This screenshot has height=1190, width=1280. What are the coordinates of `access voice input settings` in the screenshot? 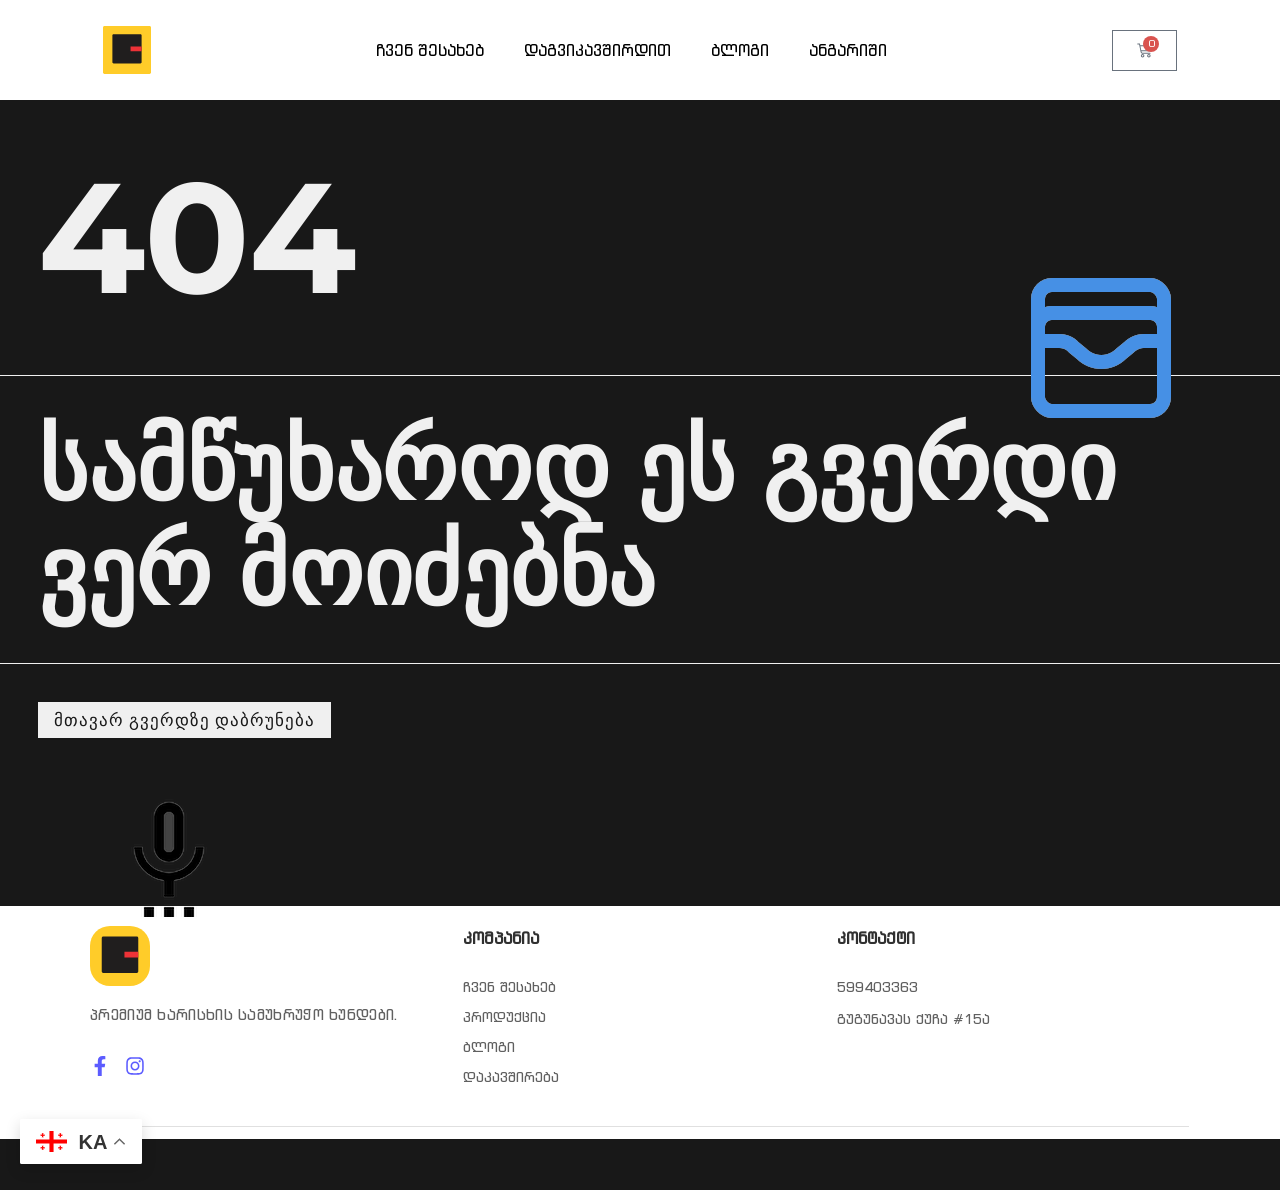 It's located at (169, 857).